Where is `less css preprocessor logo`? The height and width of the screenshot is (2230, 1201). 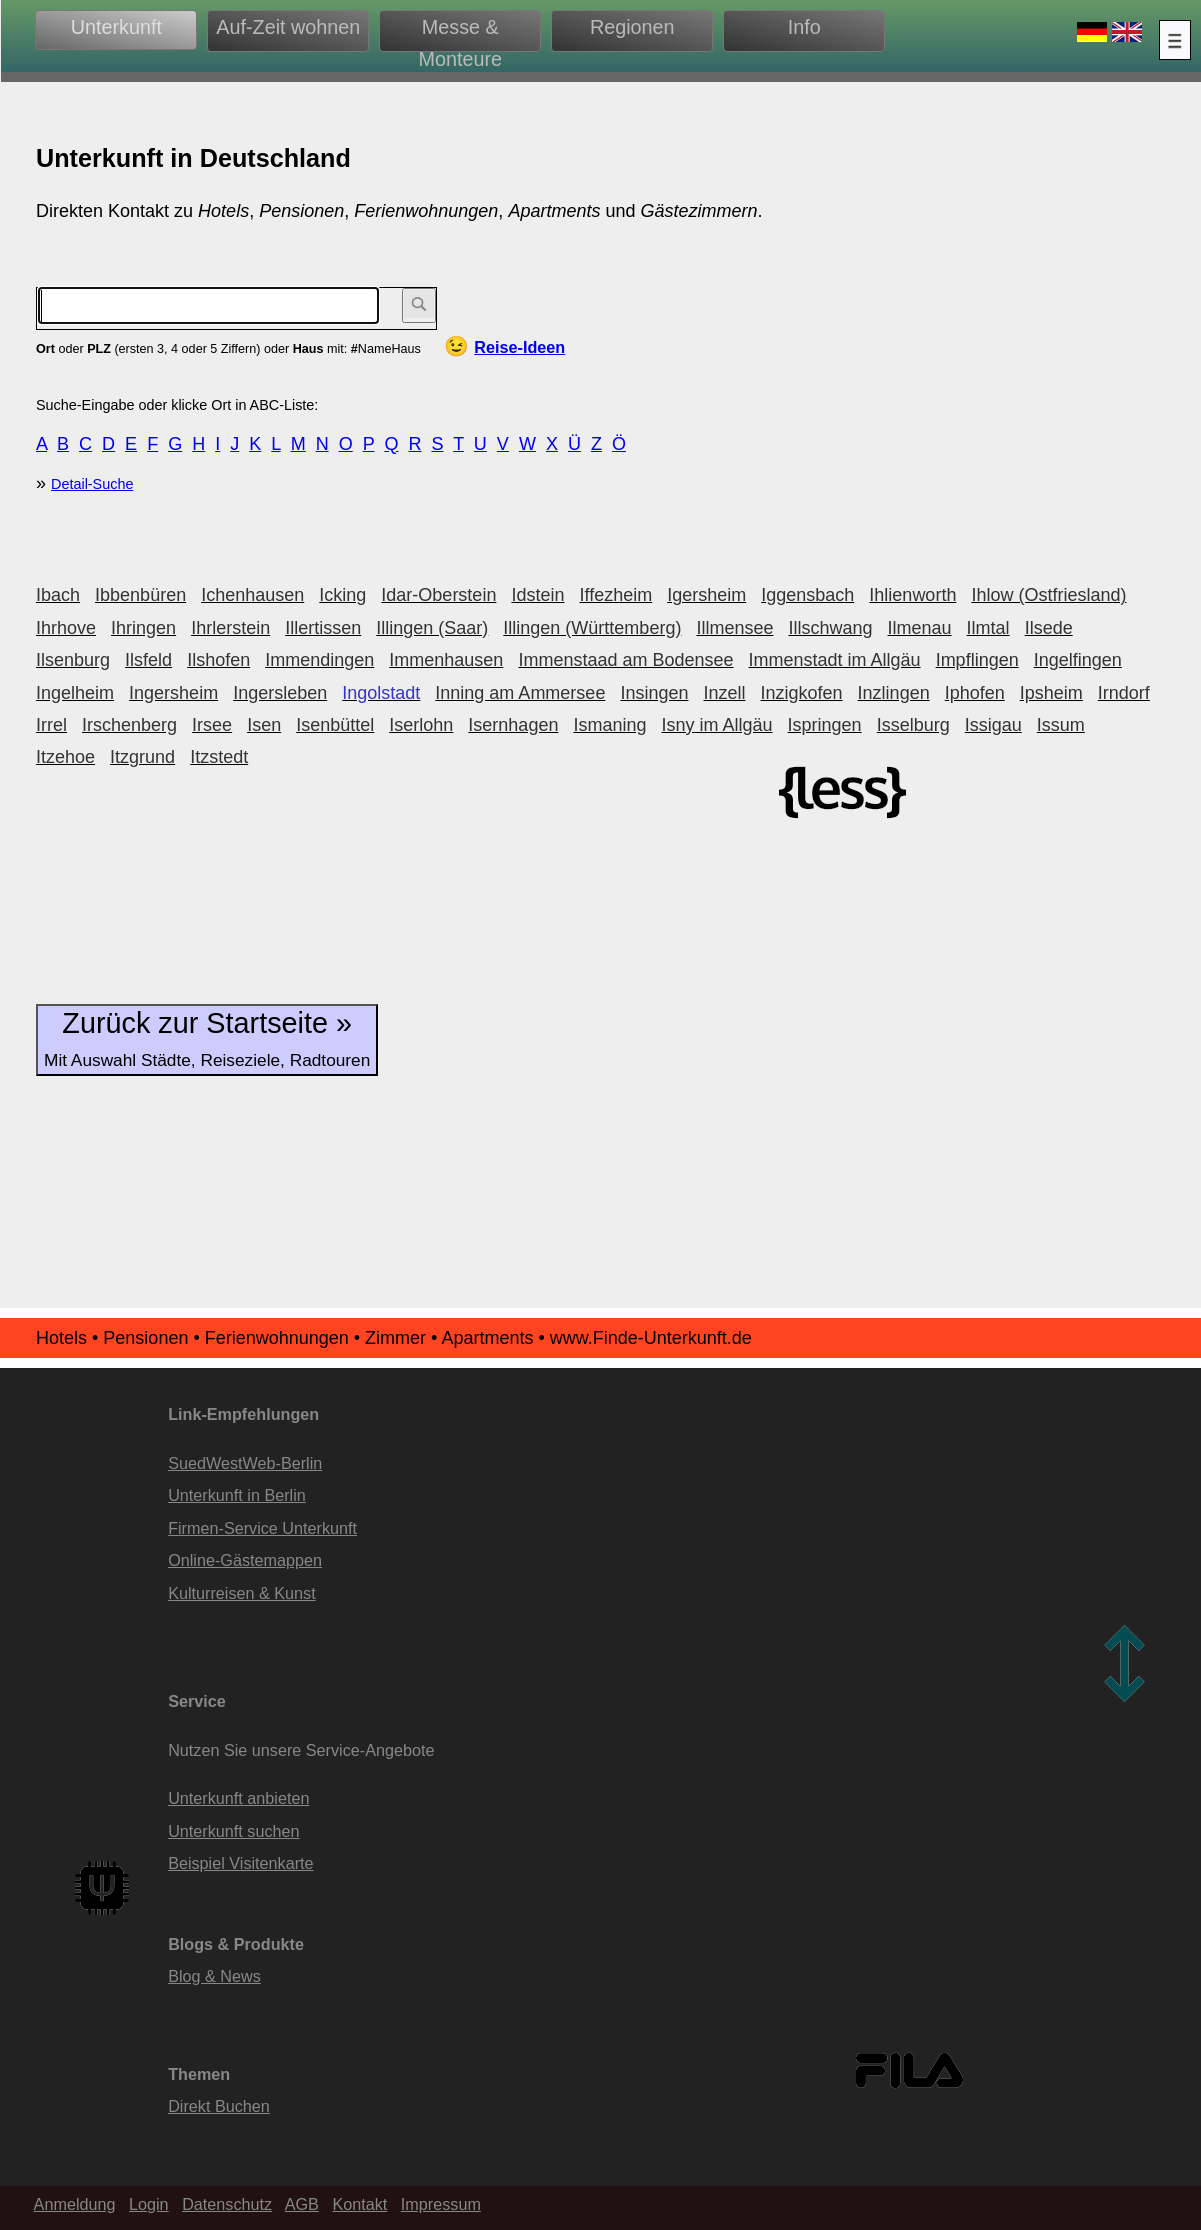
less css preprocessor logo is located at coordinates (842, 792).